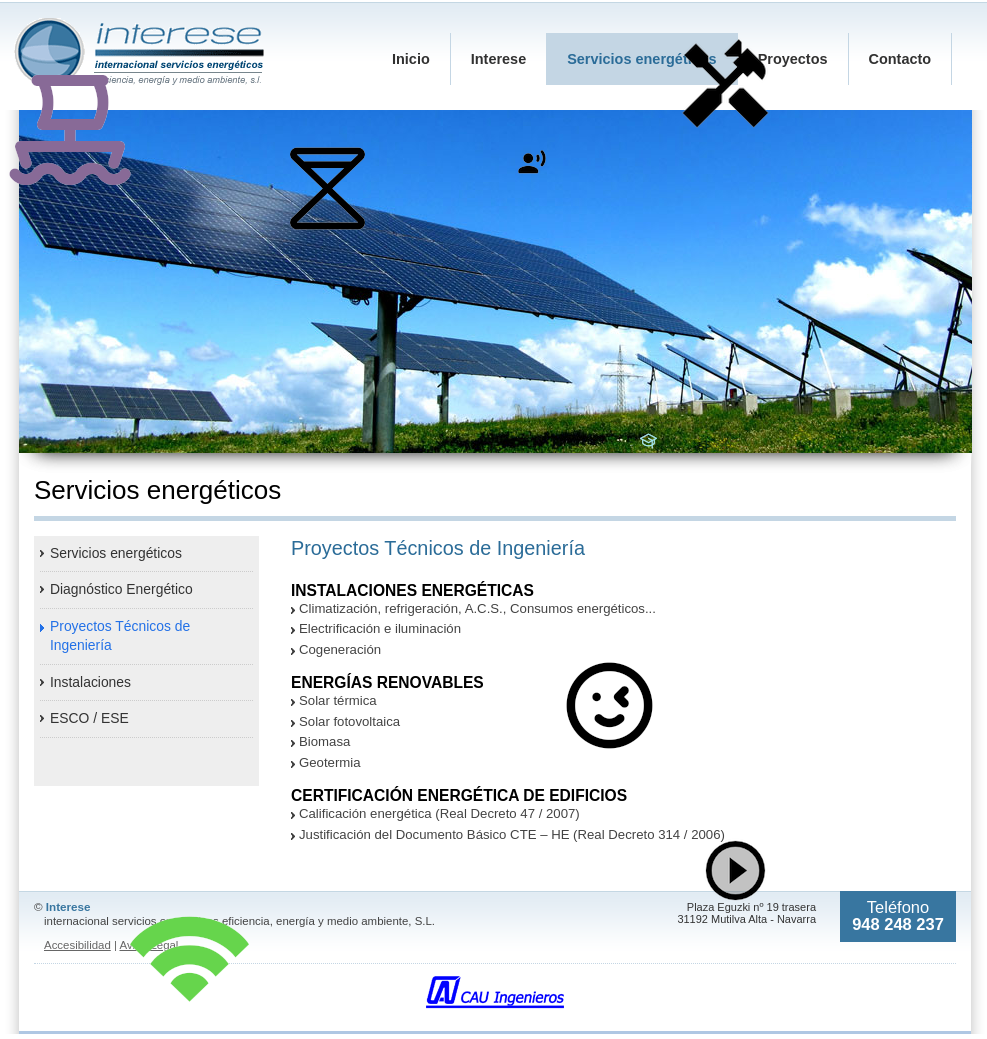  Describe the element at coordinates (725, 84) in the screenshot. I see `access tools and settings` at that location.